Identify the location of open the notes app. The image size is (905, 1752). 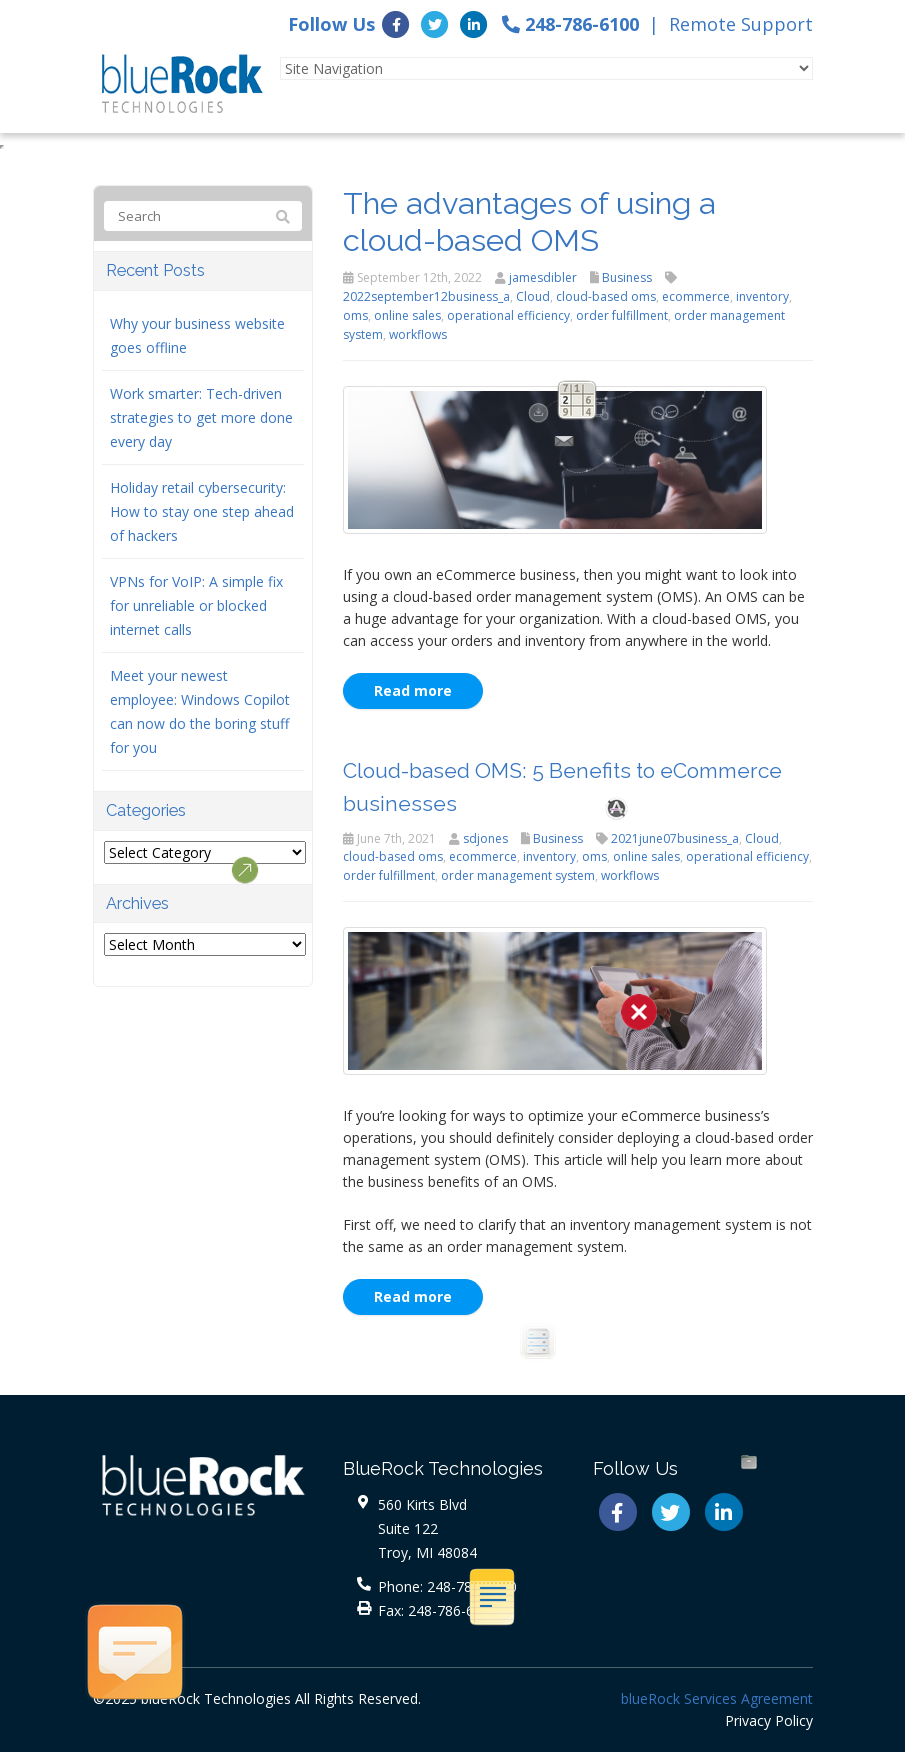
(492, 1597).